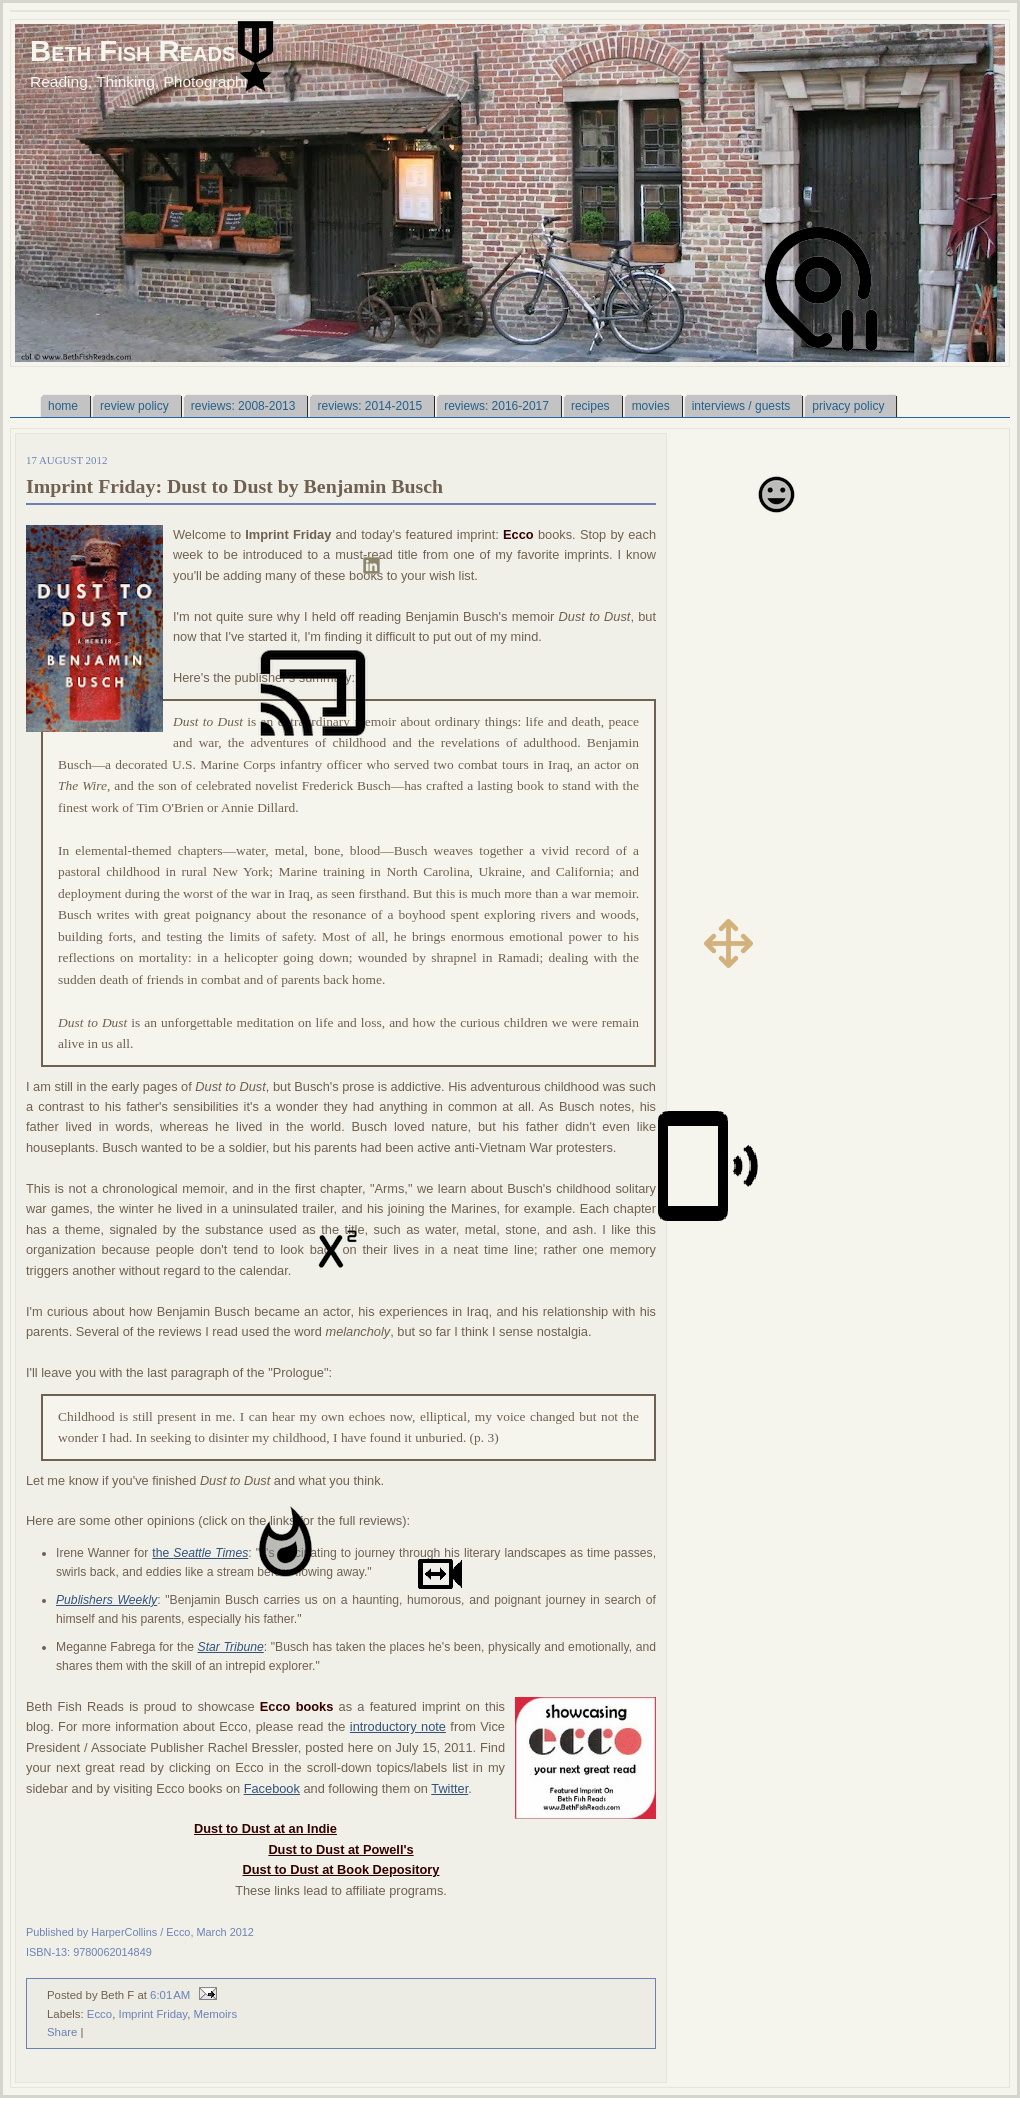 Image resolution: width=1020 pixels, height=2113 pixels. What do you see at coordinates (331, 1249) in the screenshot?
I see `format selected text as superscript` at bounding box center [331, 1249].